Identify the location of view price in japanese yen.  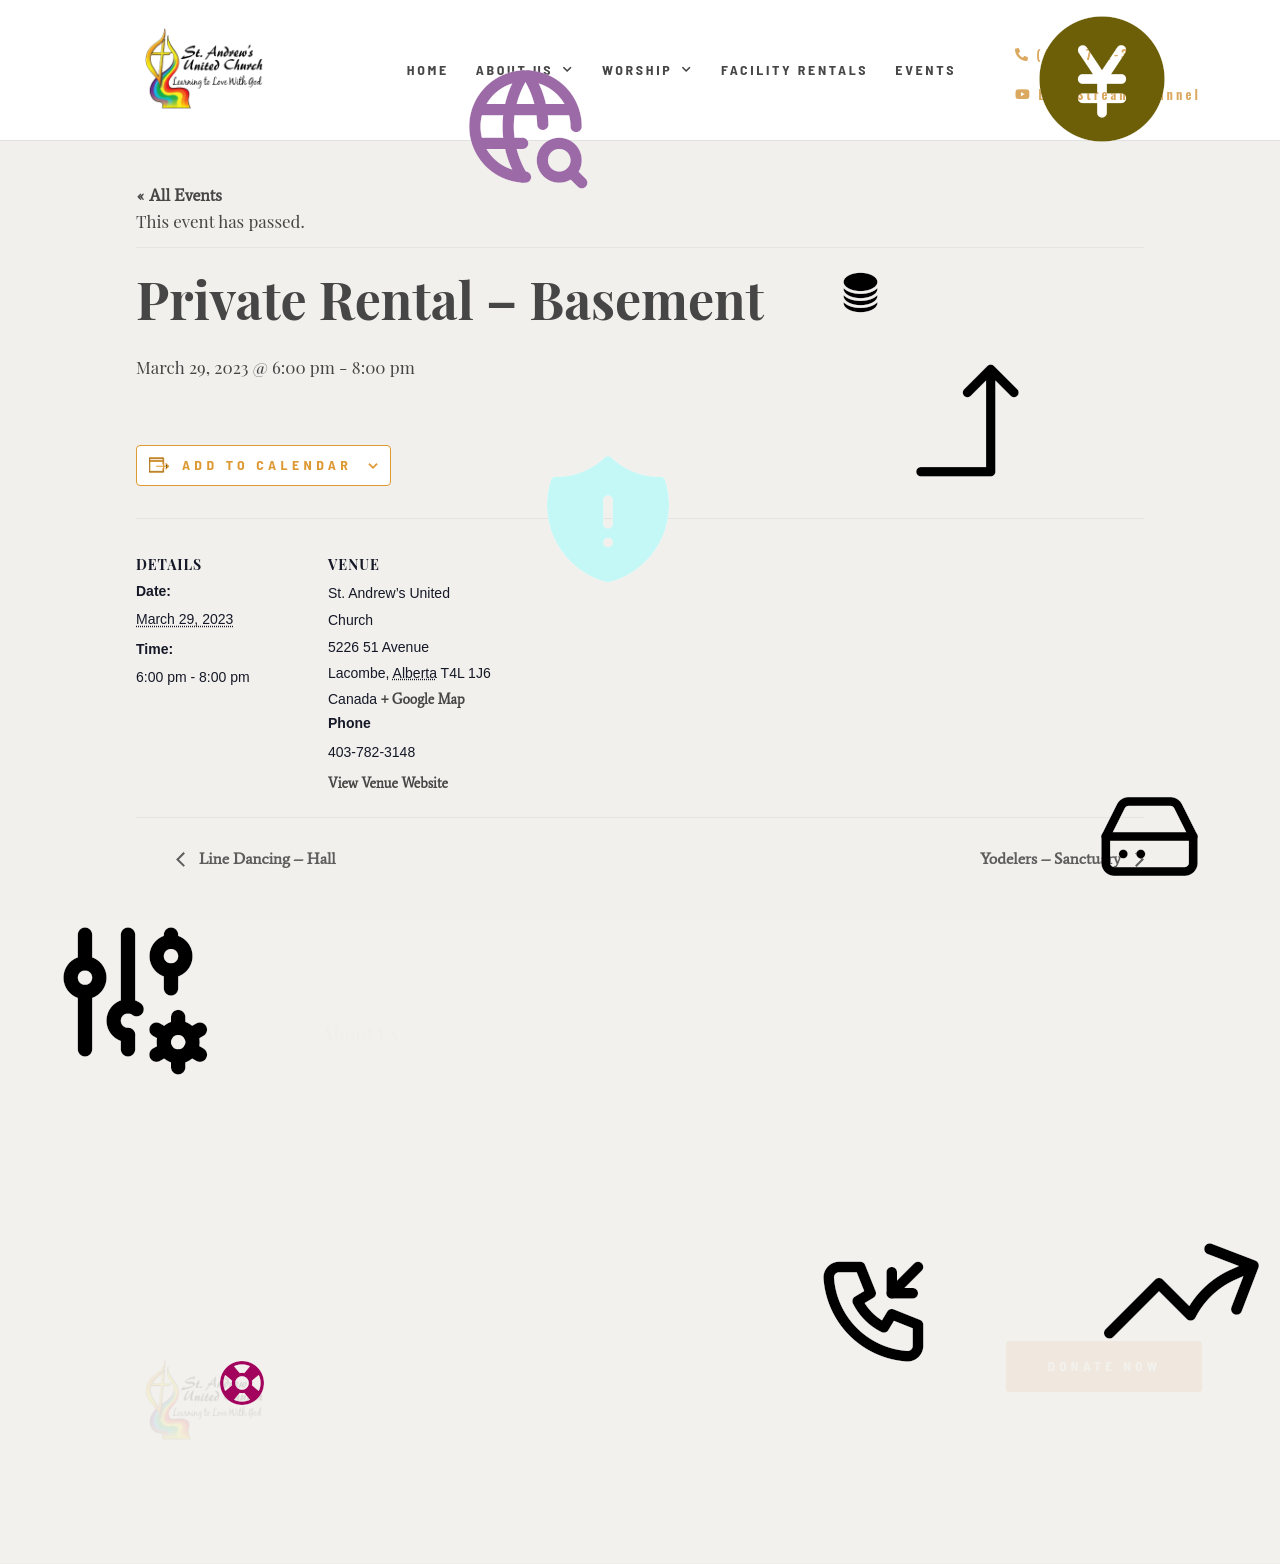
(1102, 79).